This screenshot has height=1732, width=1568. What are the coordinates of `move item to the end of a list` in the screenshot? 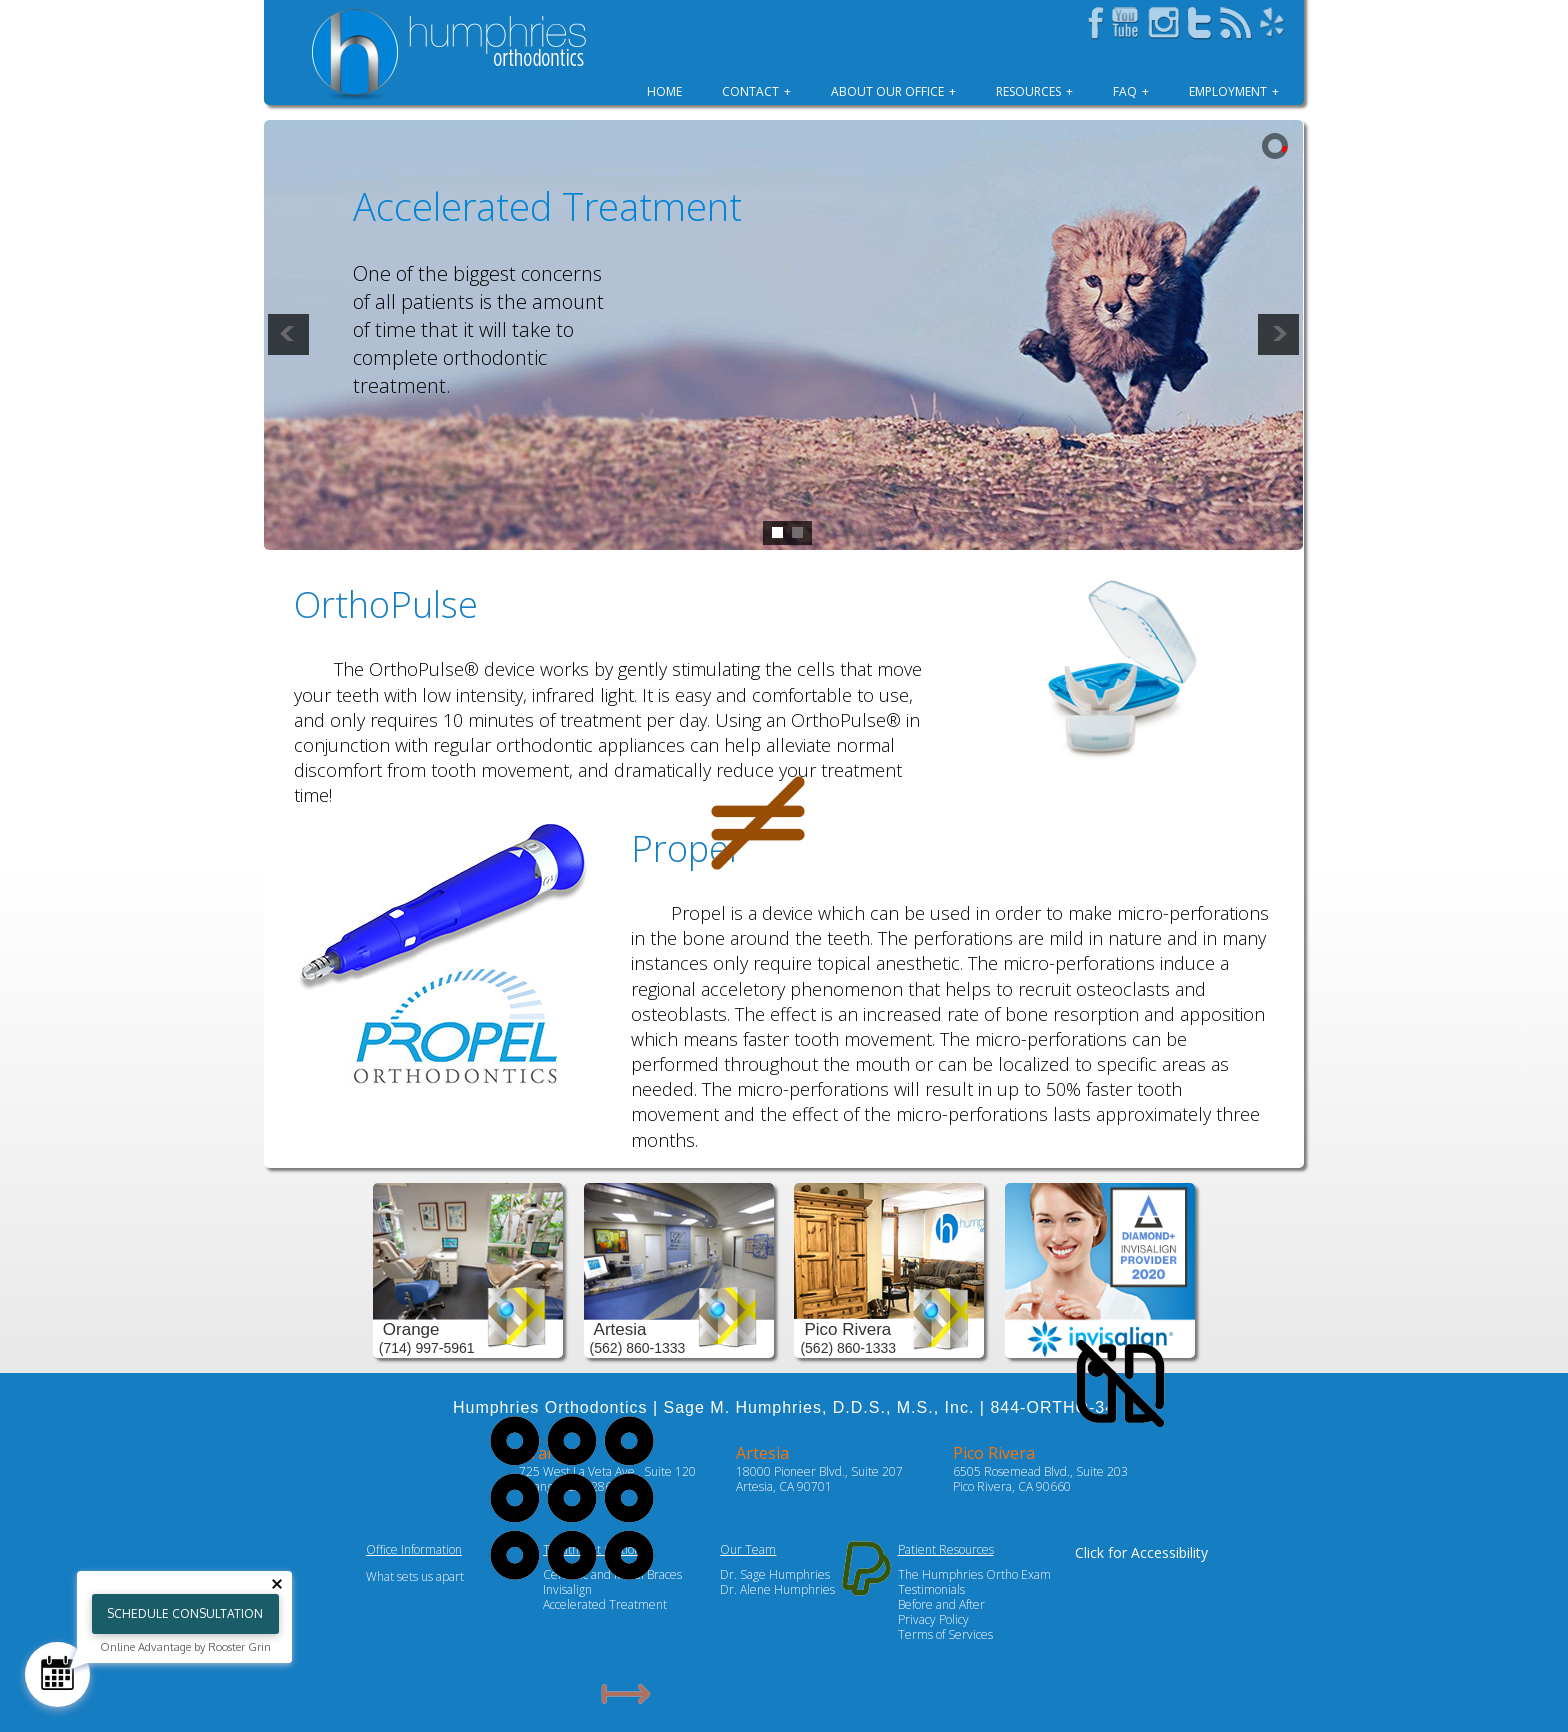 It's located at (626, 1694).